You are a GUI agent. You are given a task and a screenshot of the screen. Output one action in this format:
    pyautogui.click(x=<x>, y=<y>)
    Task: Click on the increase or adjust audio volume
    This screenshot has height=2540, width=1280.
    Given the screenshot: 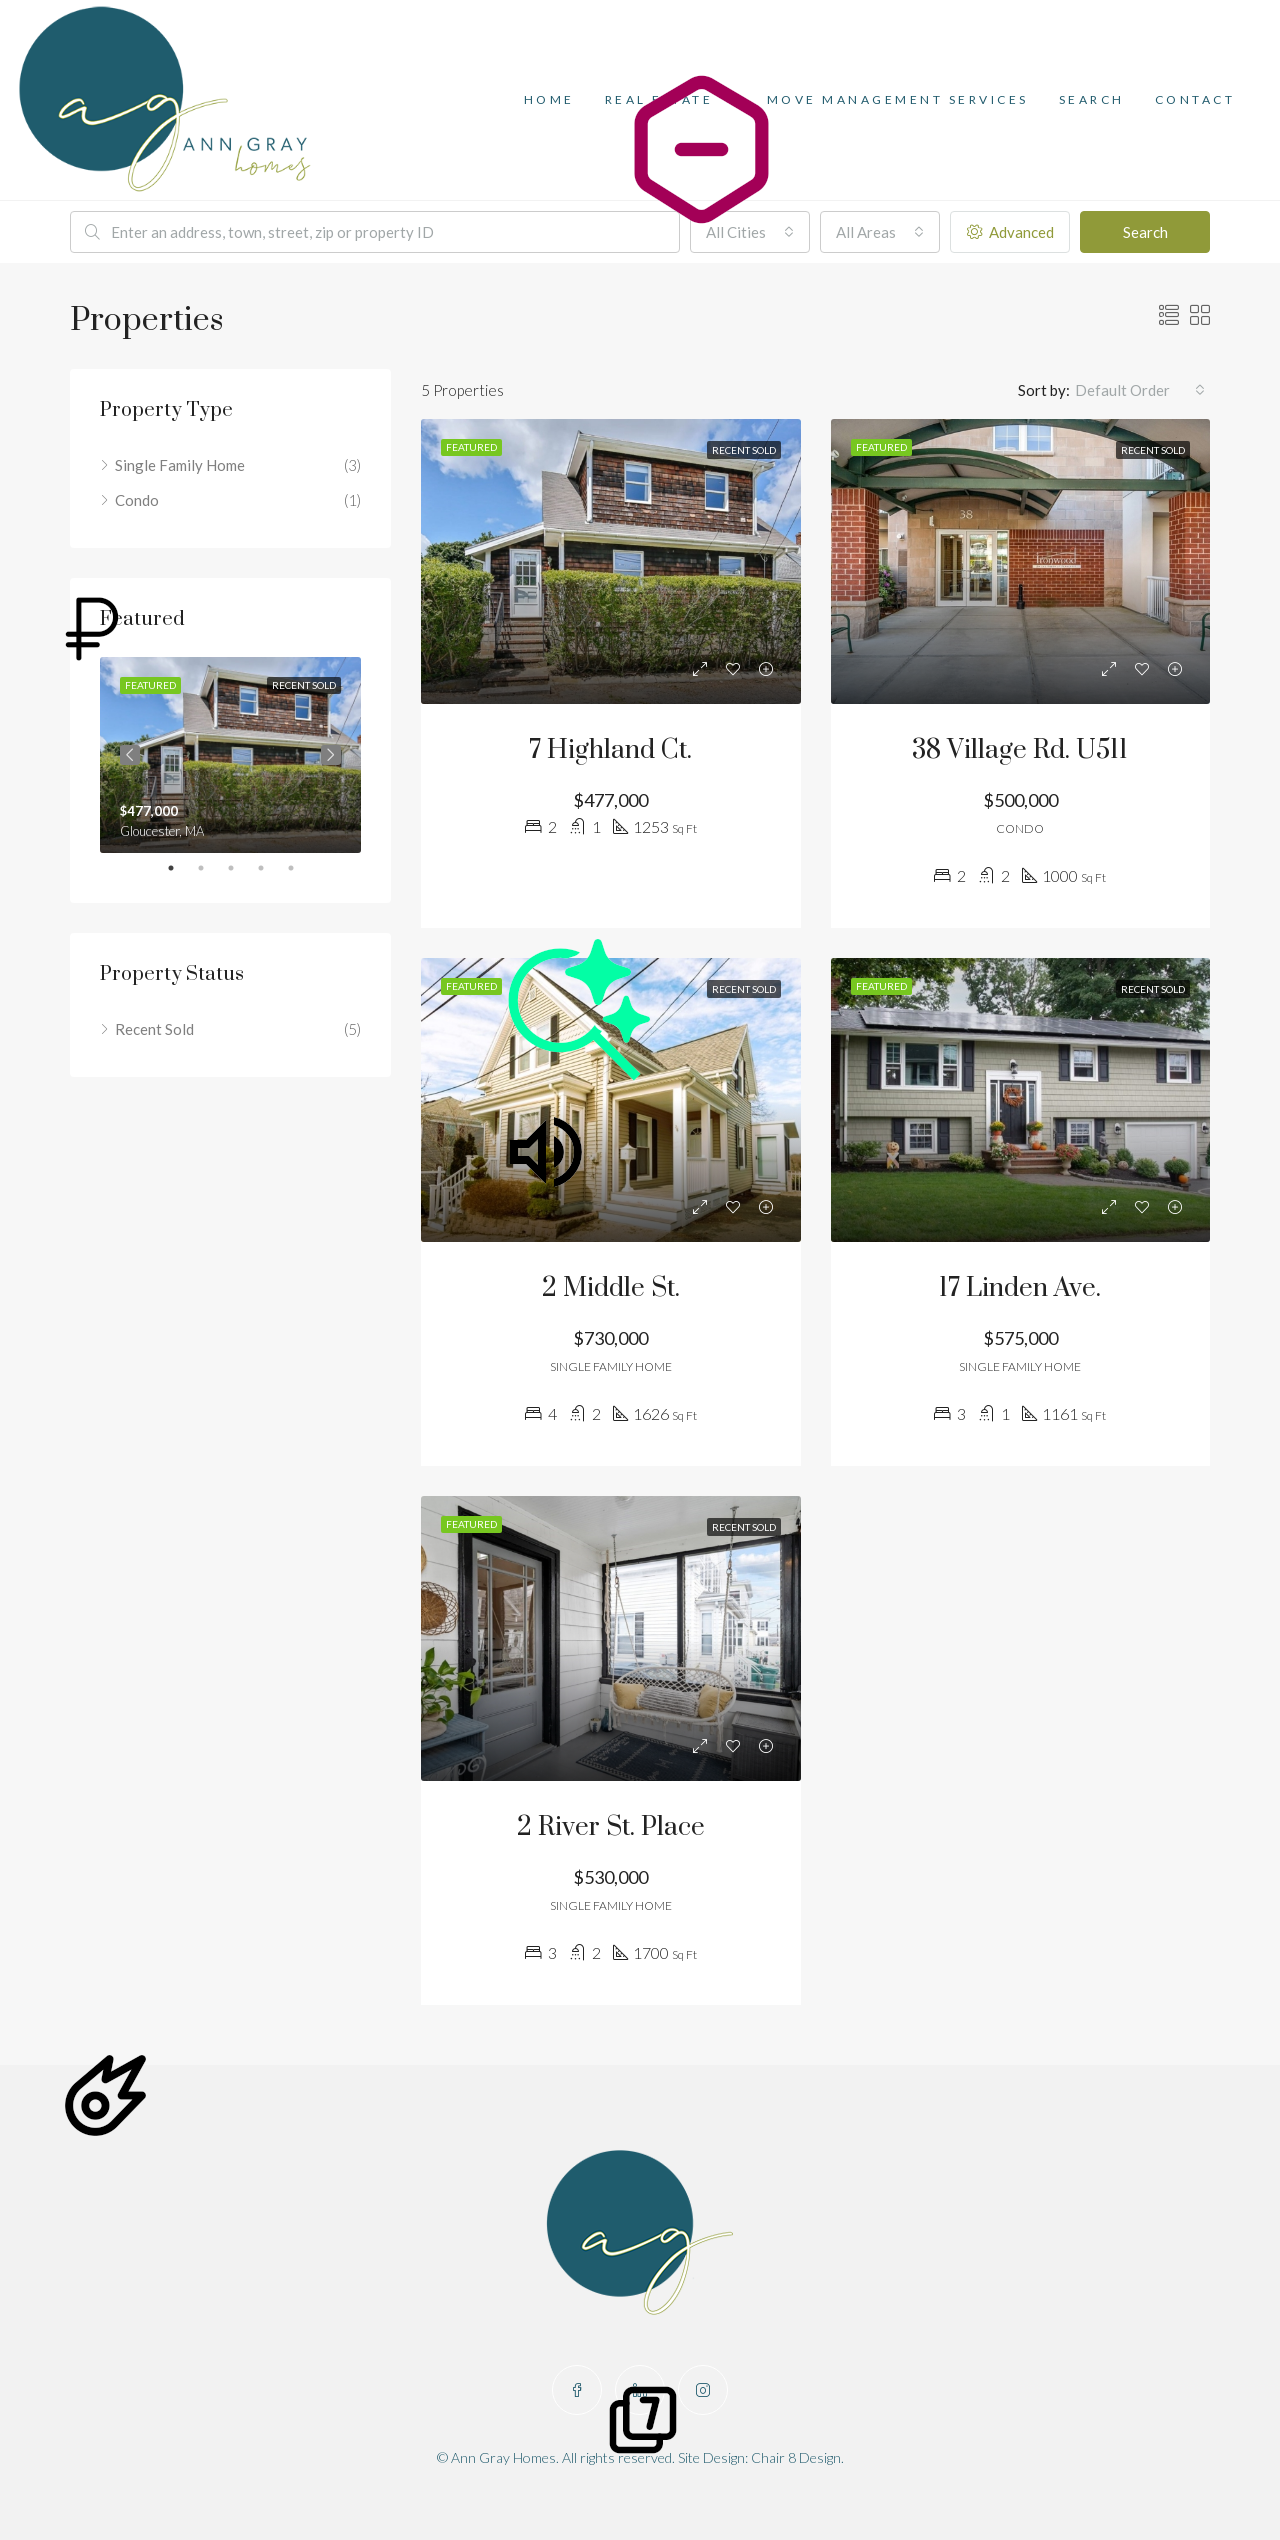 What is the action you would take?
    pyautogui.click(x=546, y=1152)
    